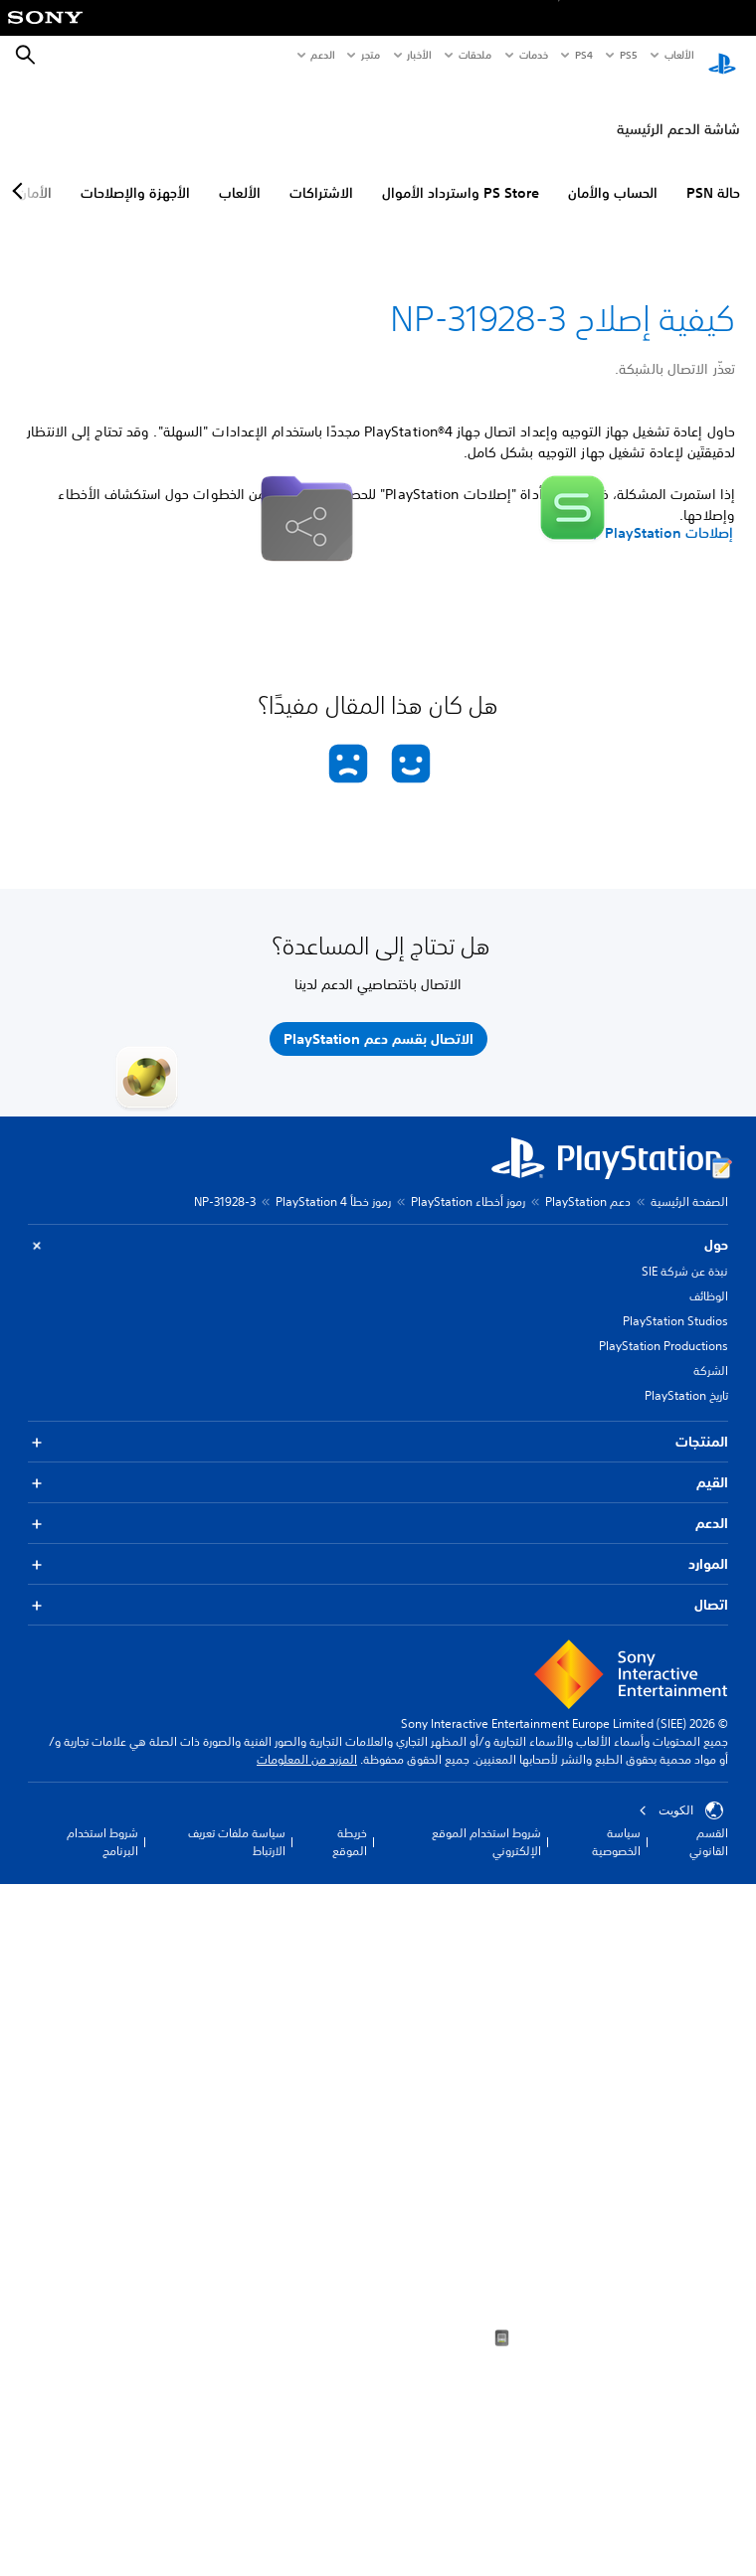 This screenshot has width=756, height=2576. What do you see at coordinates (501, 2337) in the screenshot?
I see `nintendo 64 game ROM file` at bounding box center [501, 2337].